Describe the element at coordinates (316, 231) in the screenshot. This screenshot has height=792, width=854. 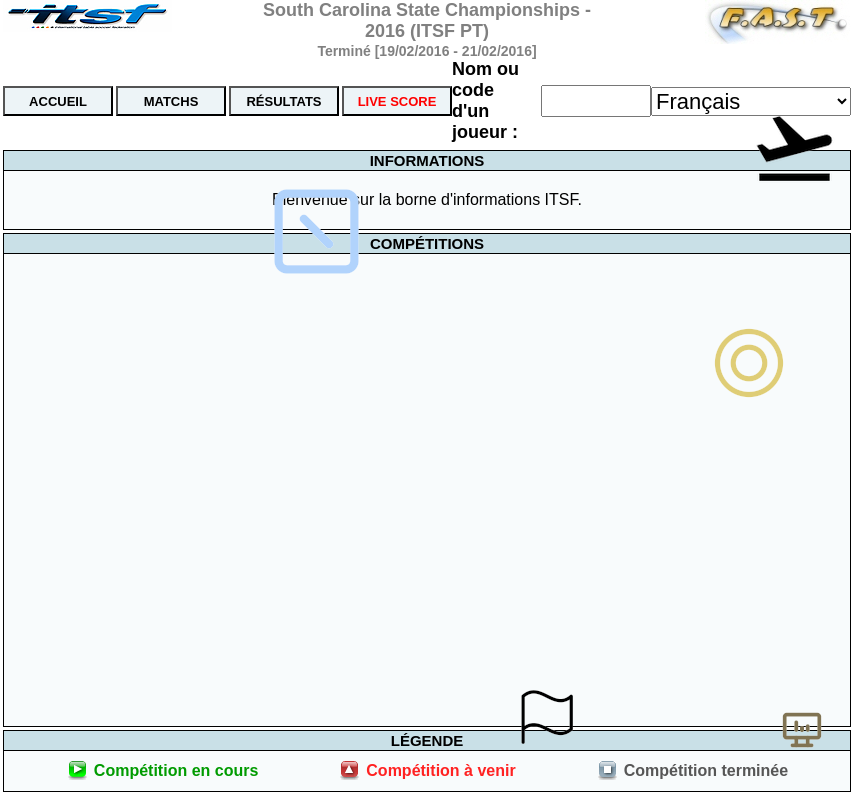
I see `indicates a blocked or forbidden action` at that location.